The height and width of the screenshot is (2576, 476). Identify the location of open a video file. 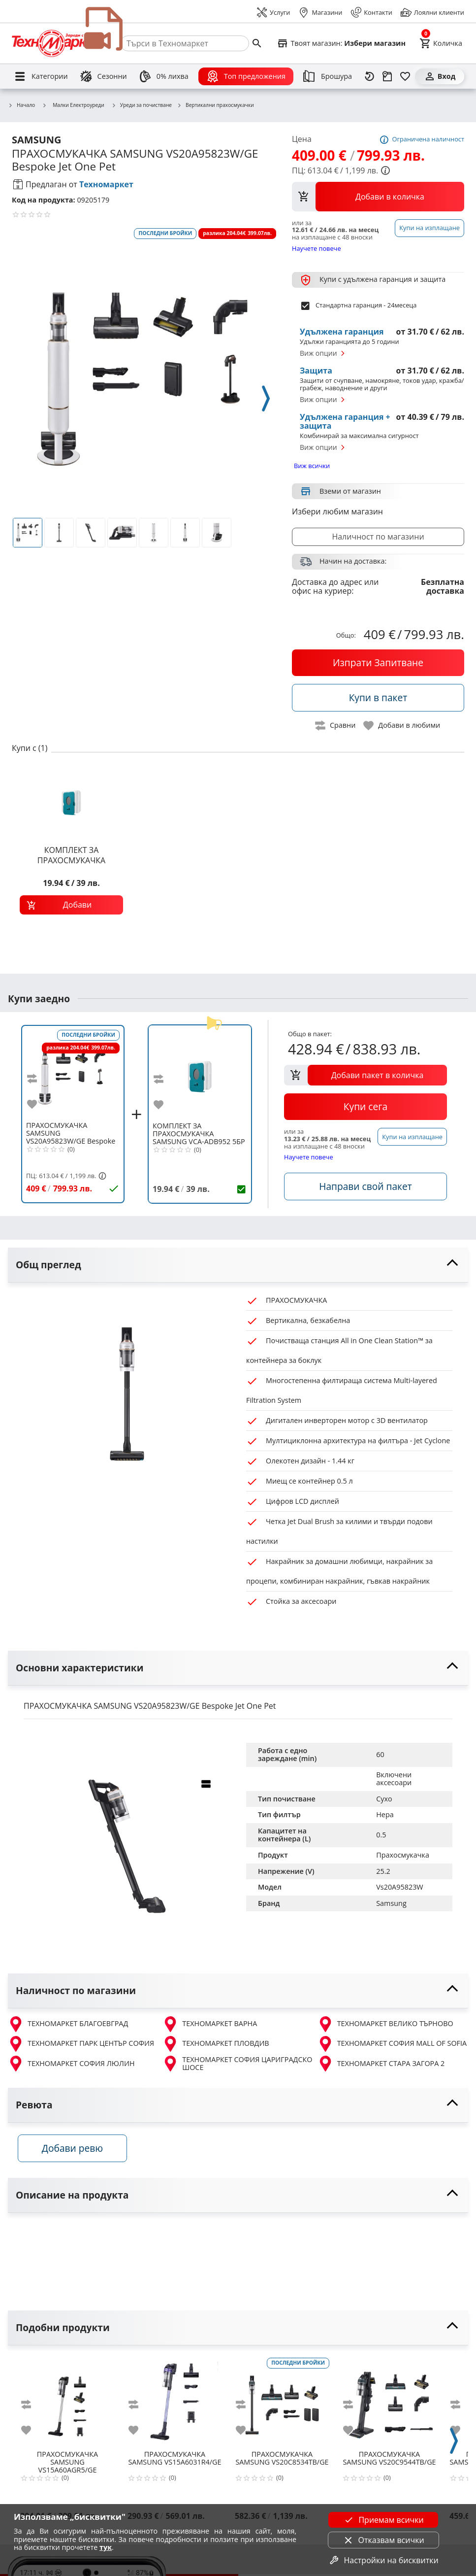
(104, 29).